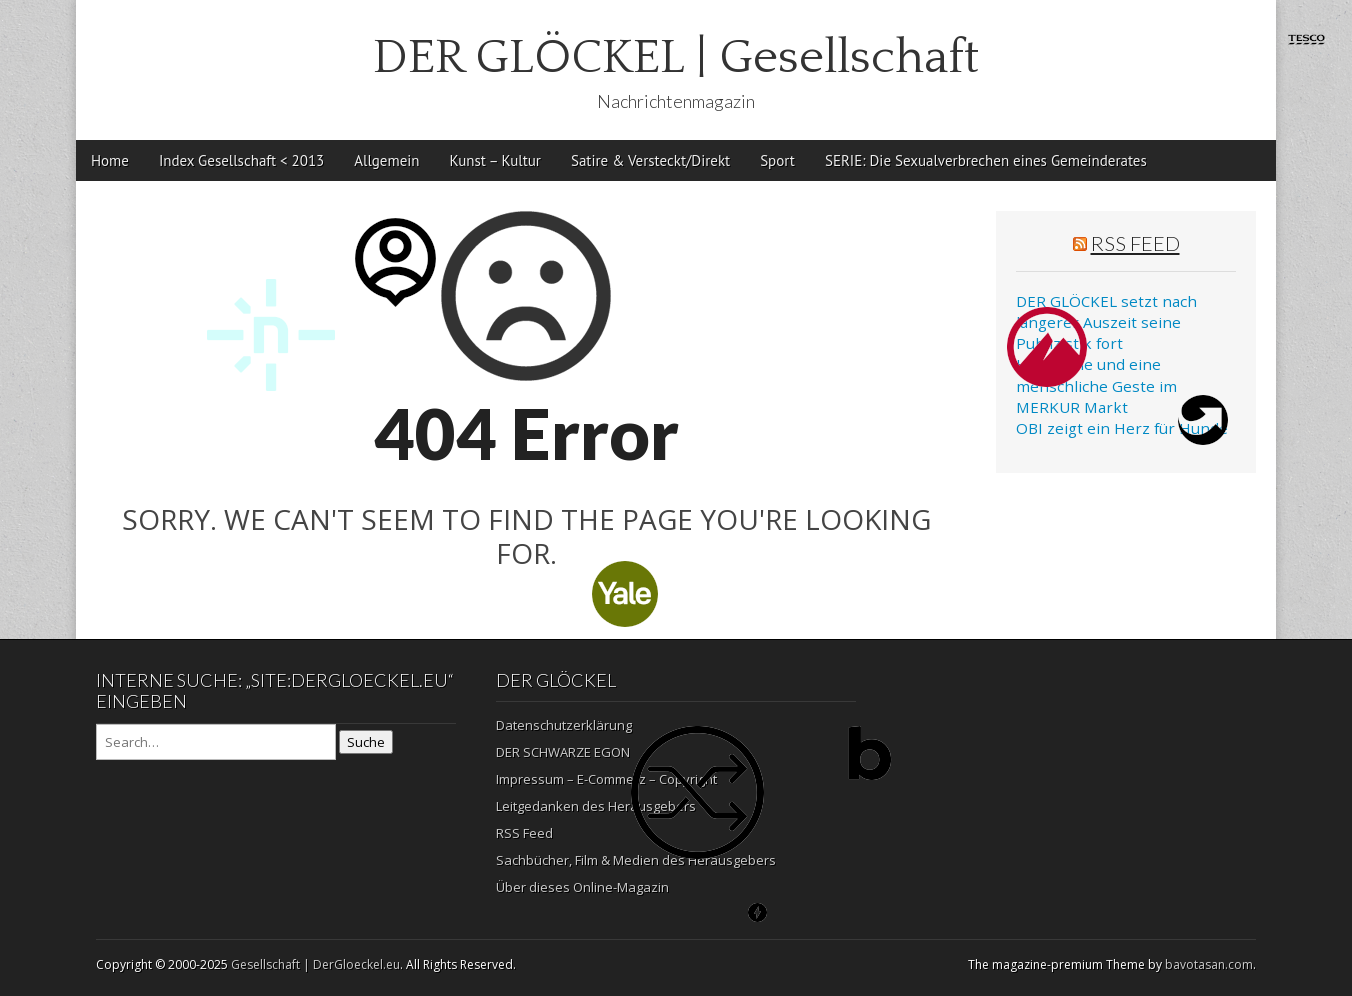  What do you see at coordinates (271, 335) in the screenshot?
I see `Netlify logo` at bounding box center [271, 335].